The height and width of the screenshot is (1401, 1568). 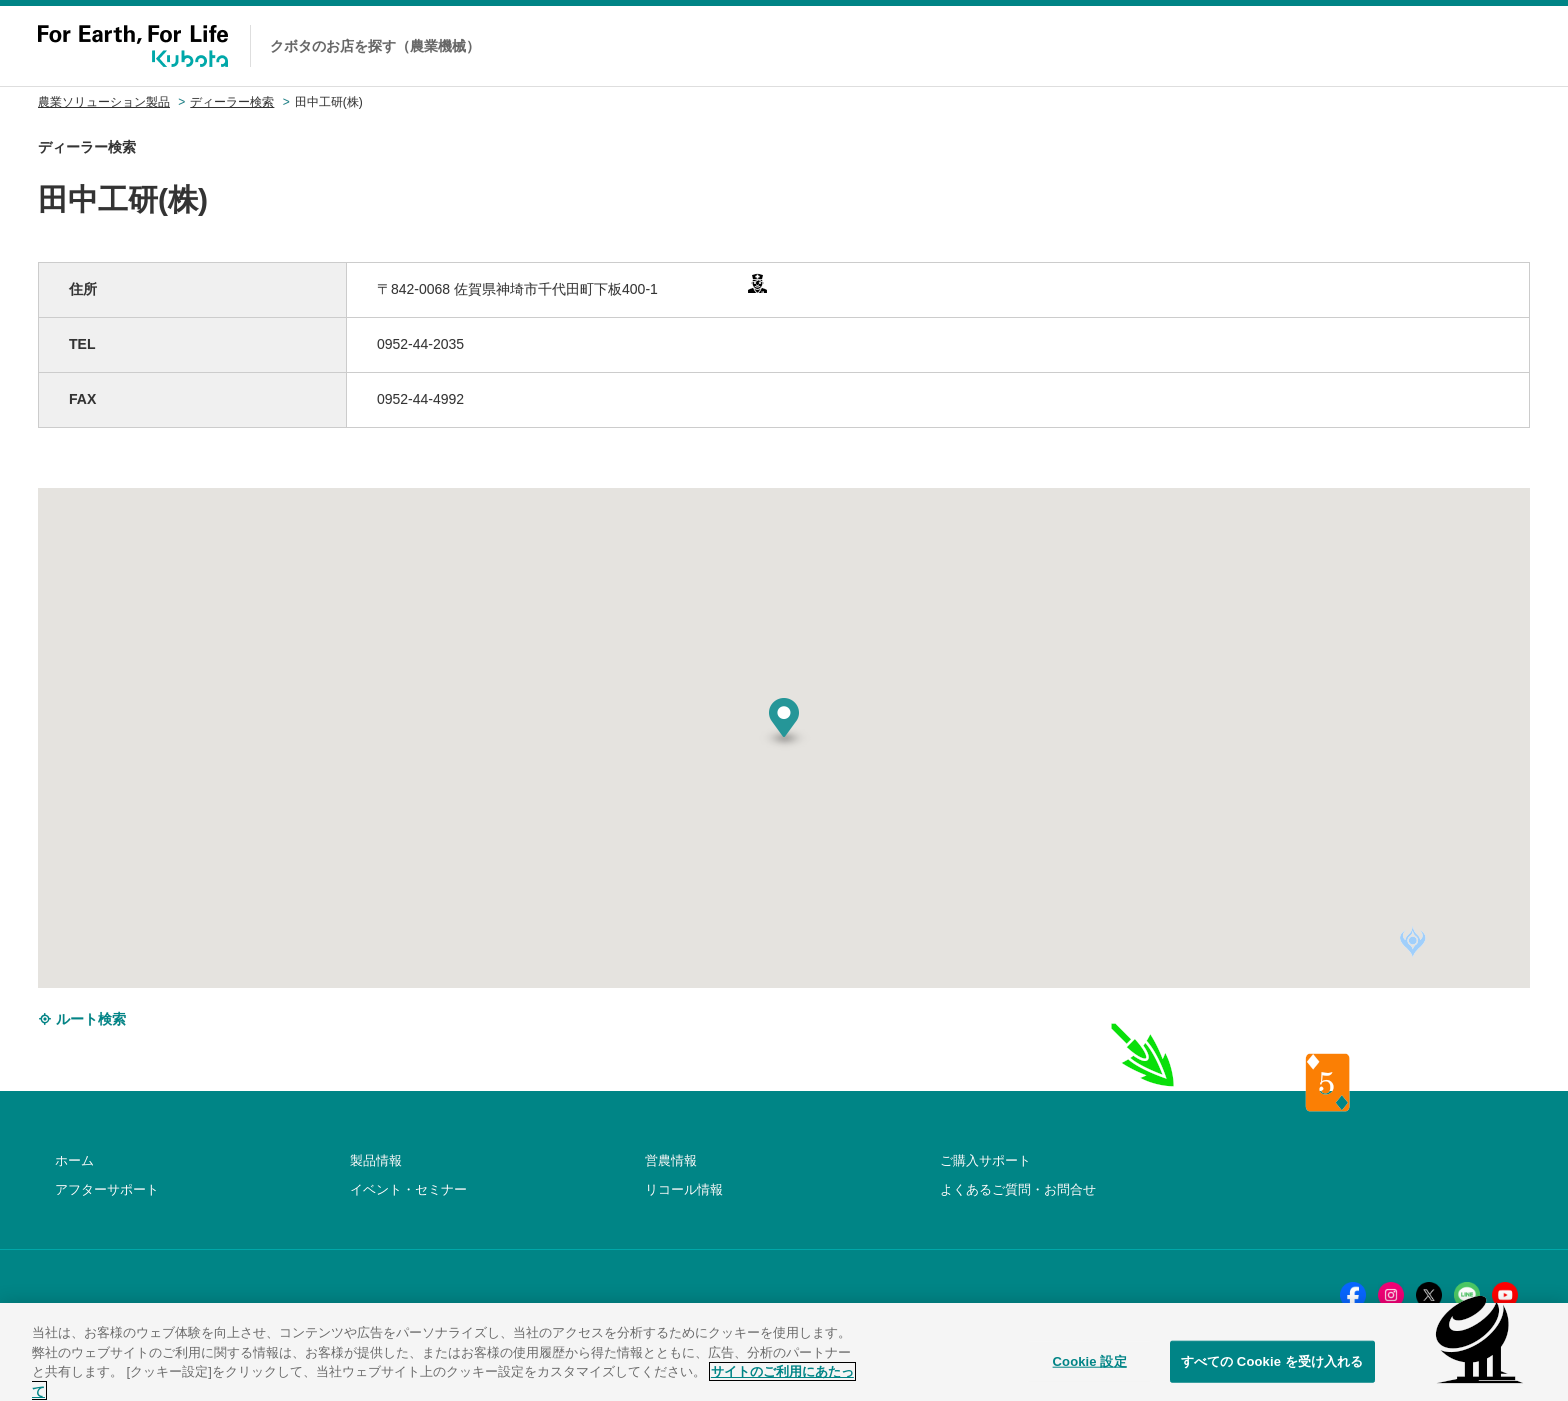 I want to click on view male nurse profile or contact, so click(x=757, y=283).